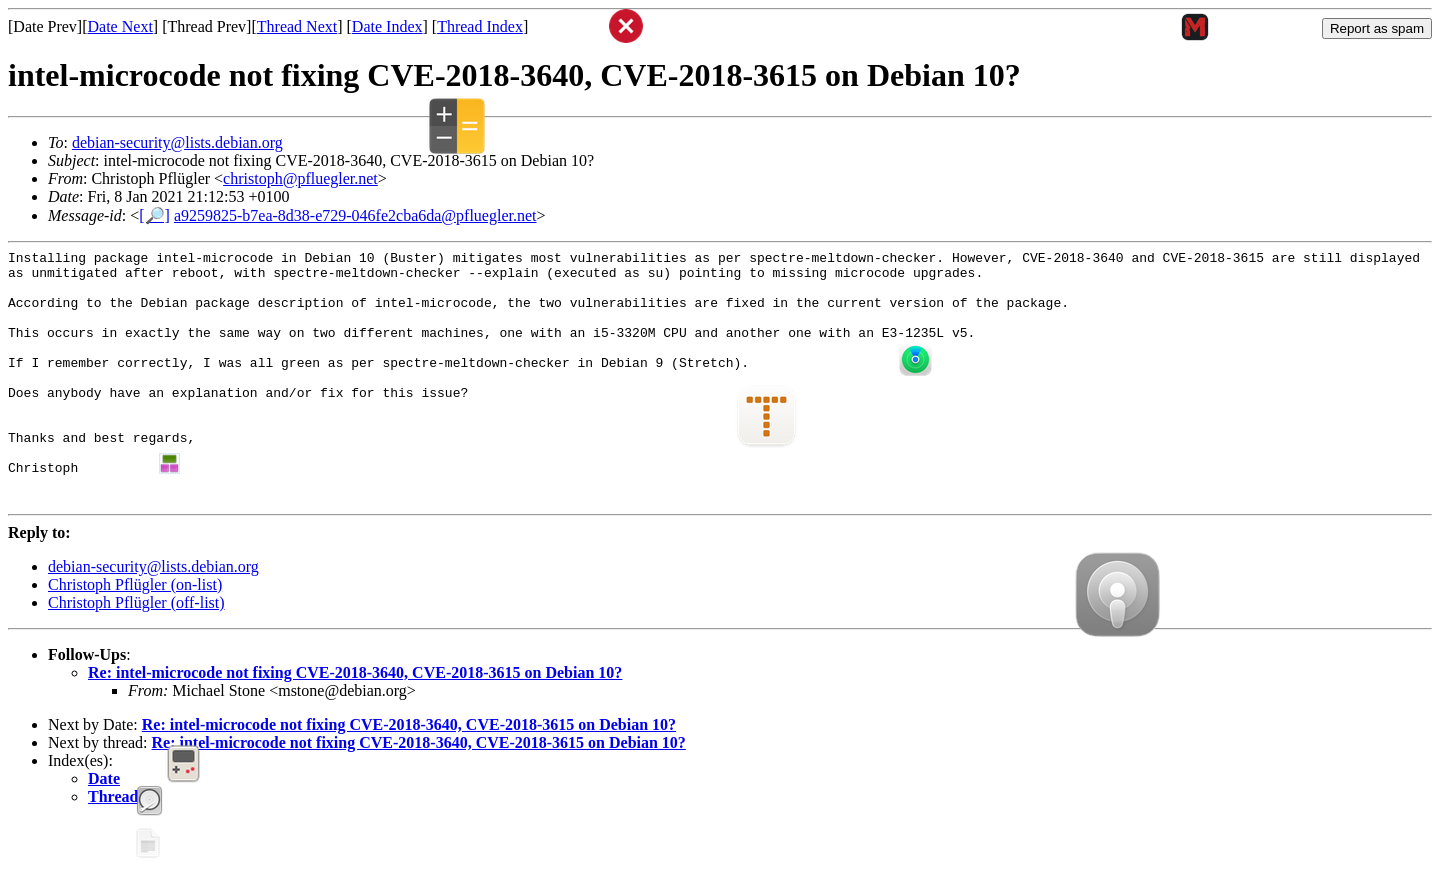  What do you see at coordinates (457, 126) in the screenshot?
I see `open the calculator app` at bounding box center [457, 126].